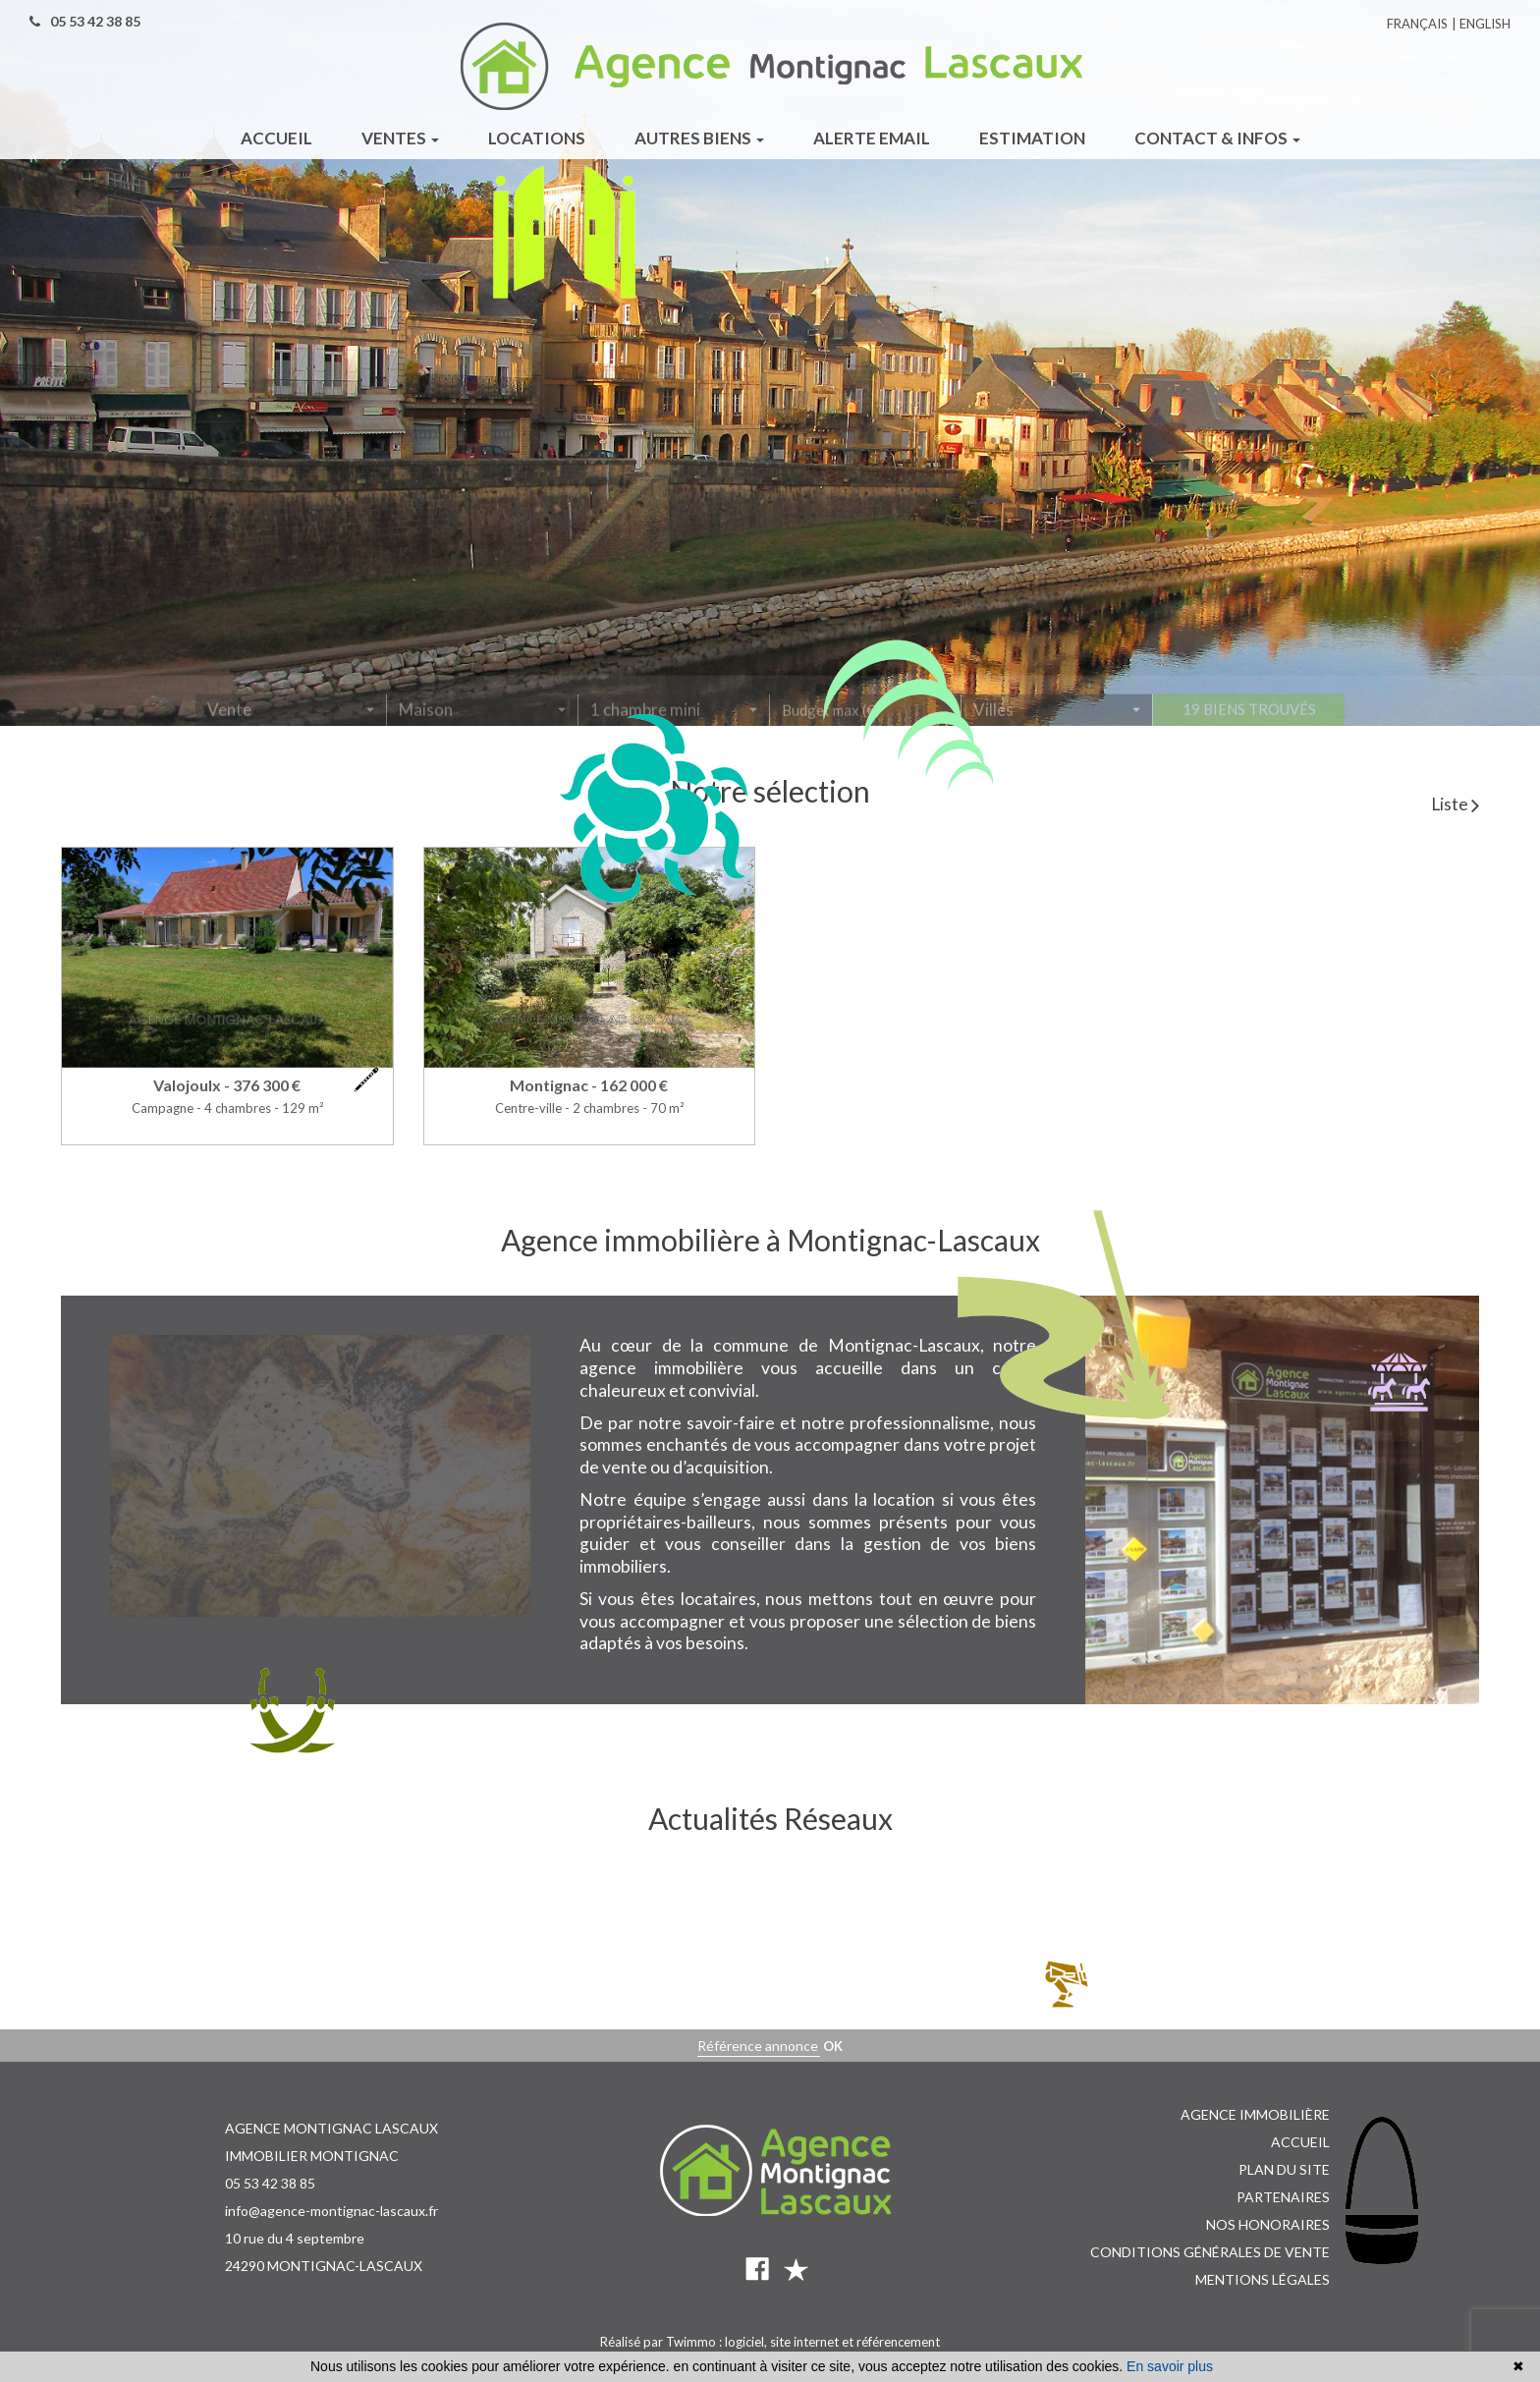 The height and width of the screenshot is (2382, 1540). I want to click on indicates wind or tornado weather conditions, so click(908, 716).